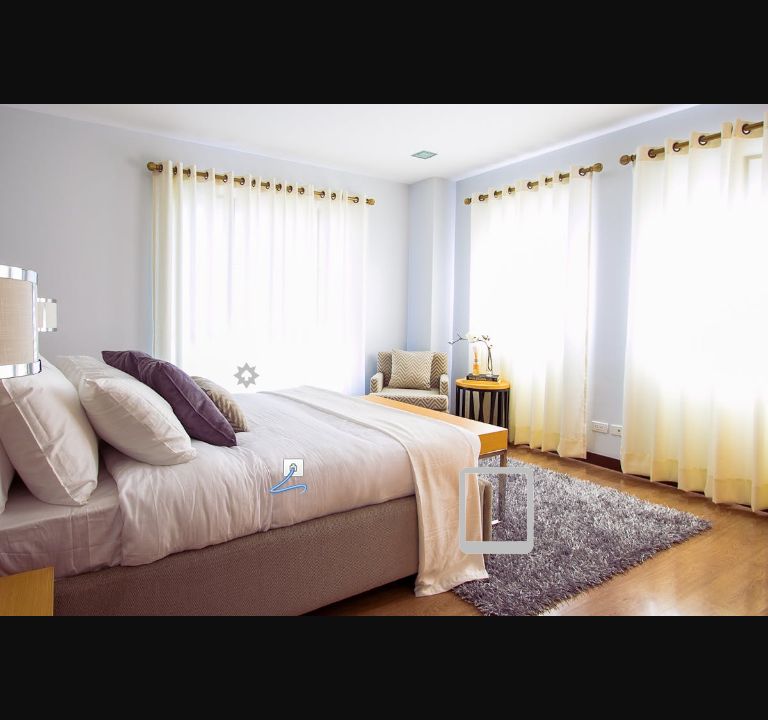  What do you see at coordinates (502, 510) in the screenshot?
I see `indicates an iPad or Apple tablet device` at bounding box center [502, 510].